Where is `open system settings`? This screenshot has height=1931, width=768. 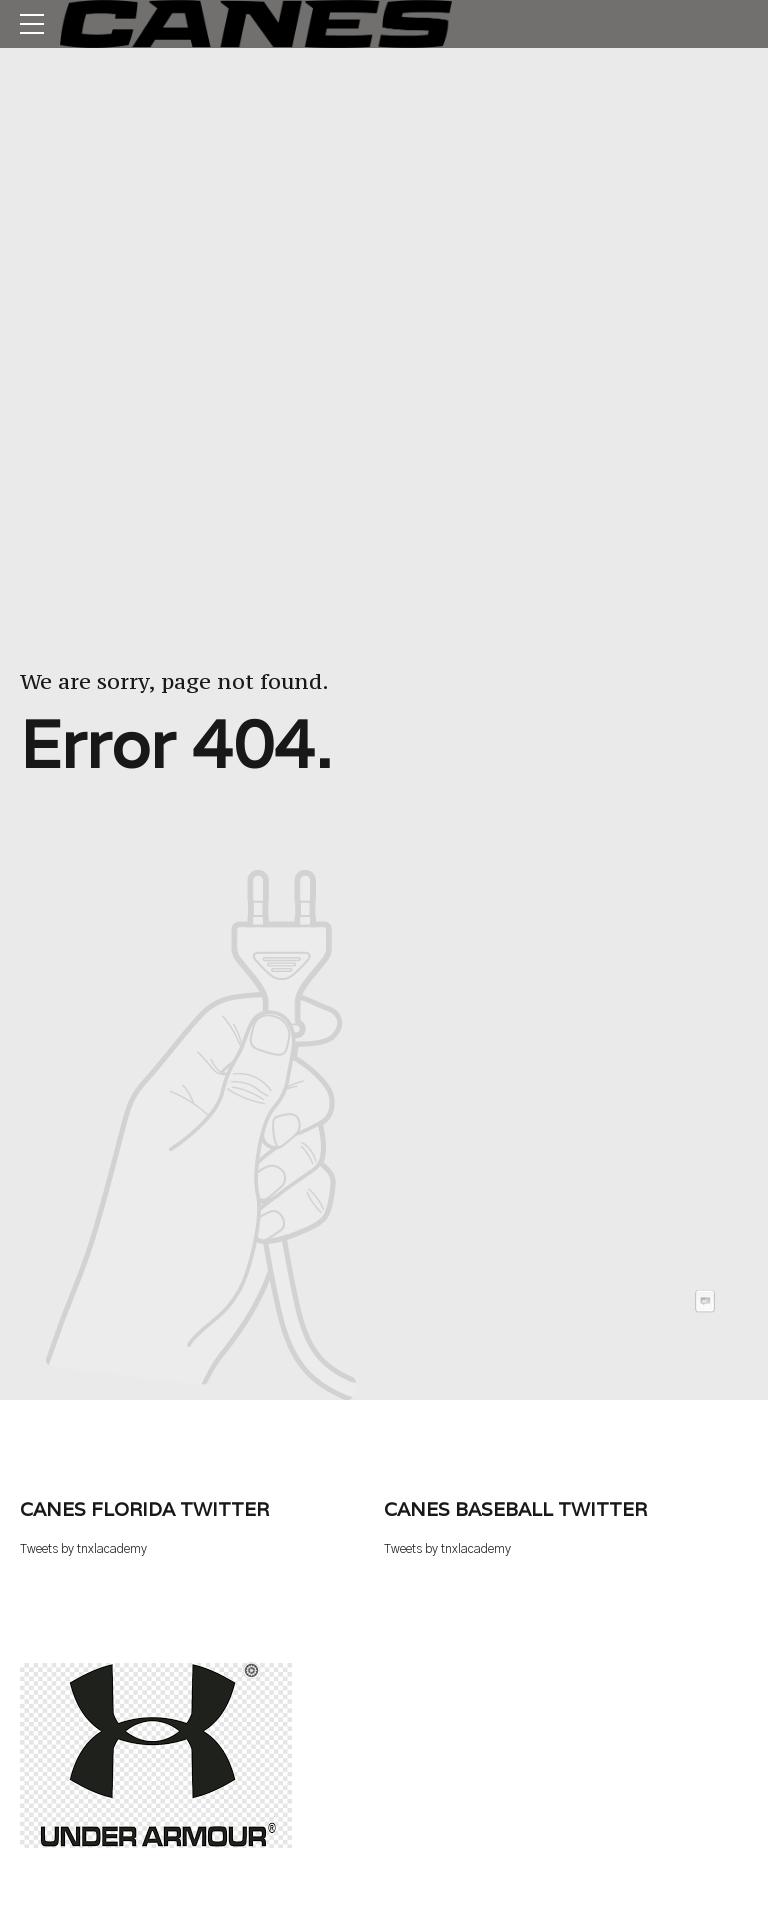
open system settings is located at coordinates (251, 1670).